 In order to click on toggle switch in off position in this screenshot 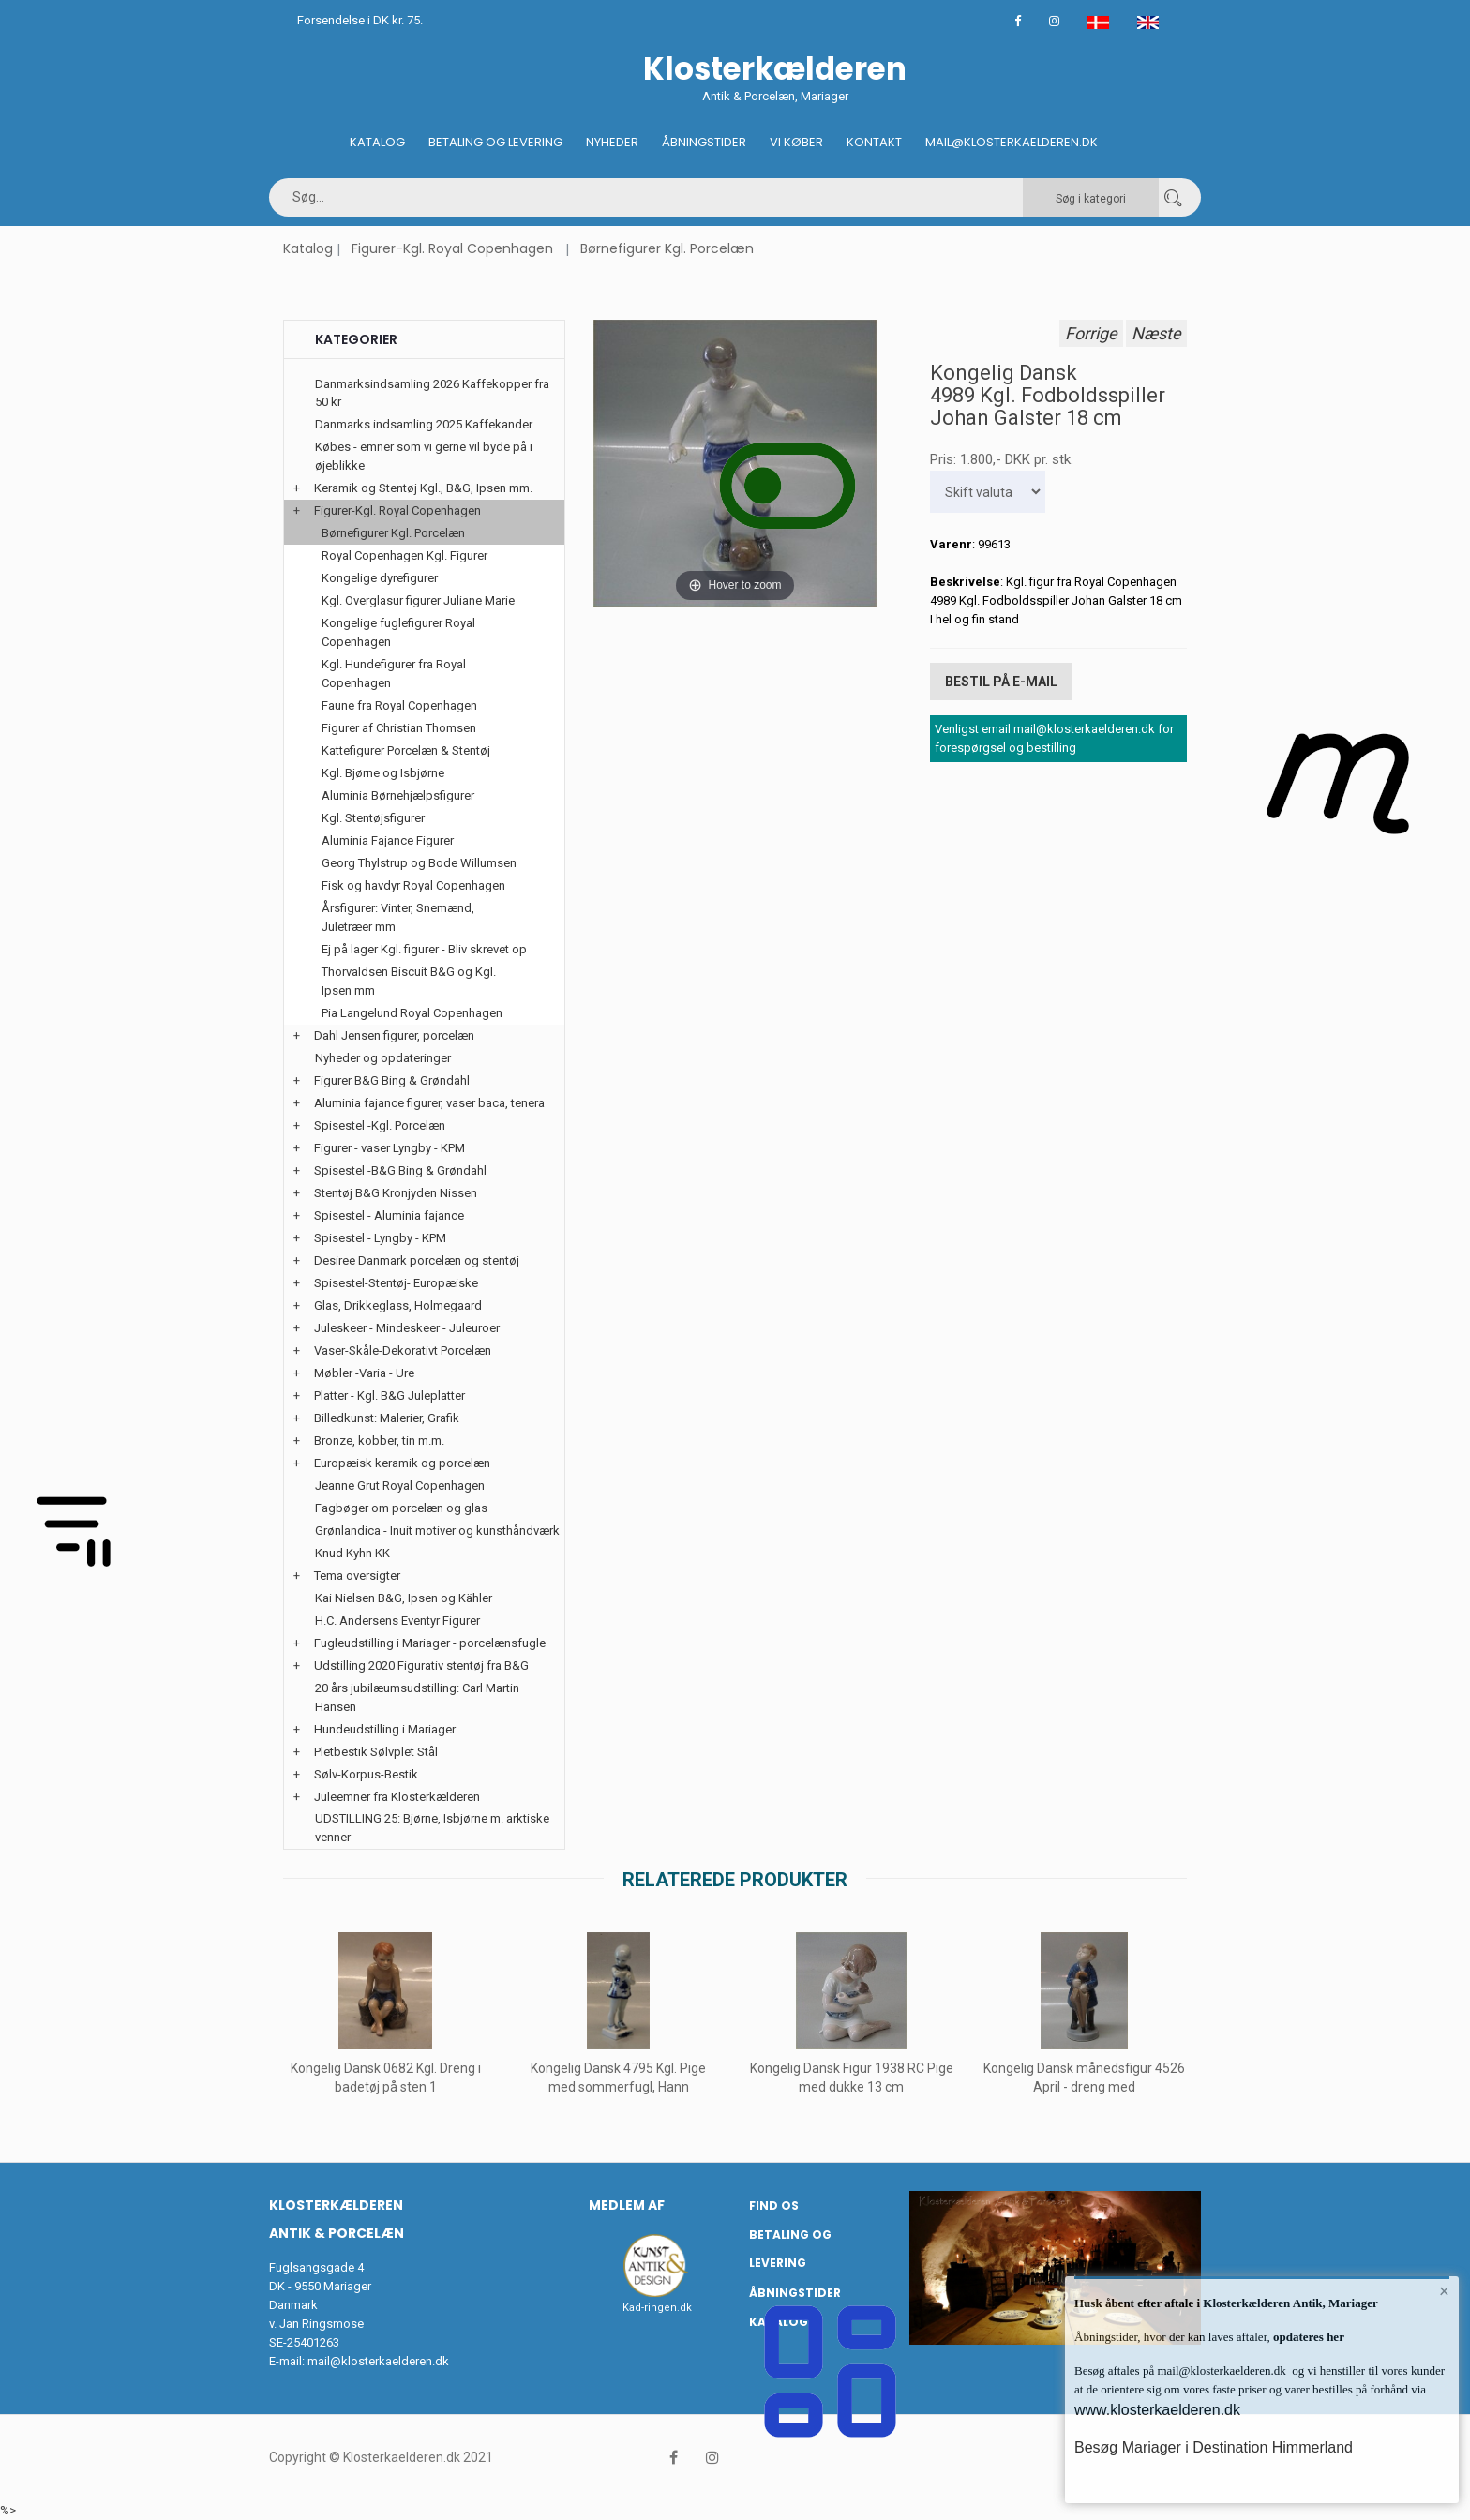, I will do `click(788, 486)`.